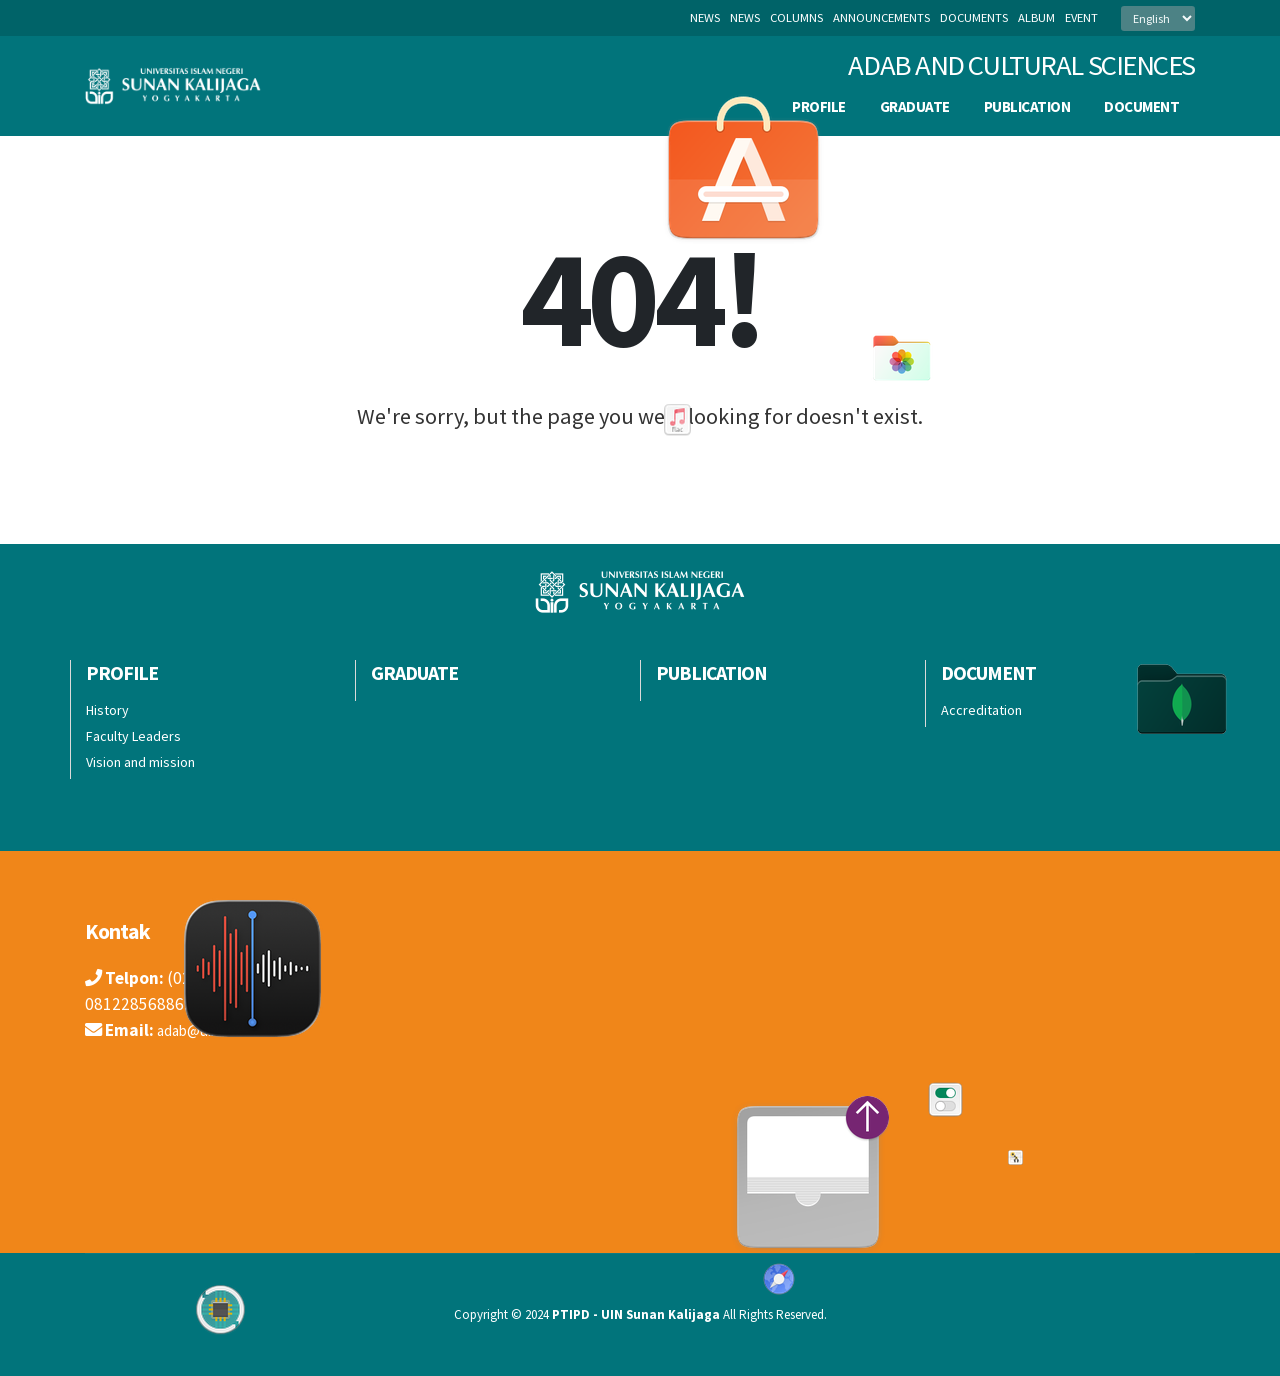 This screenshot has width=1280, height=1376. What do you see at coordinates (220, 1309) in the screenshot?
I see `access firmware or system component settings` at bounding box center [220, 1309].